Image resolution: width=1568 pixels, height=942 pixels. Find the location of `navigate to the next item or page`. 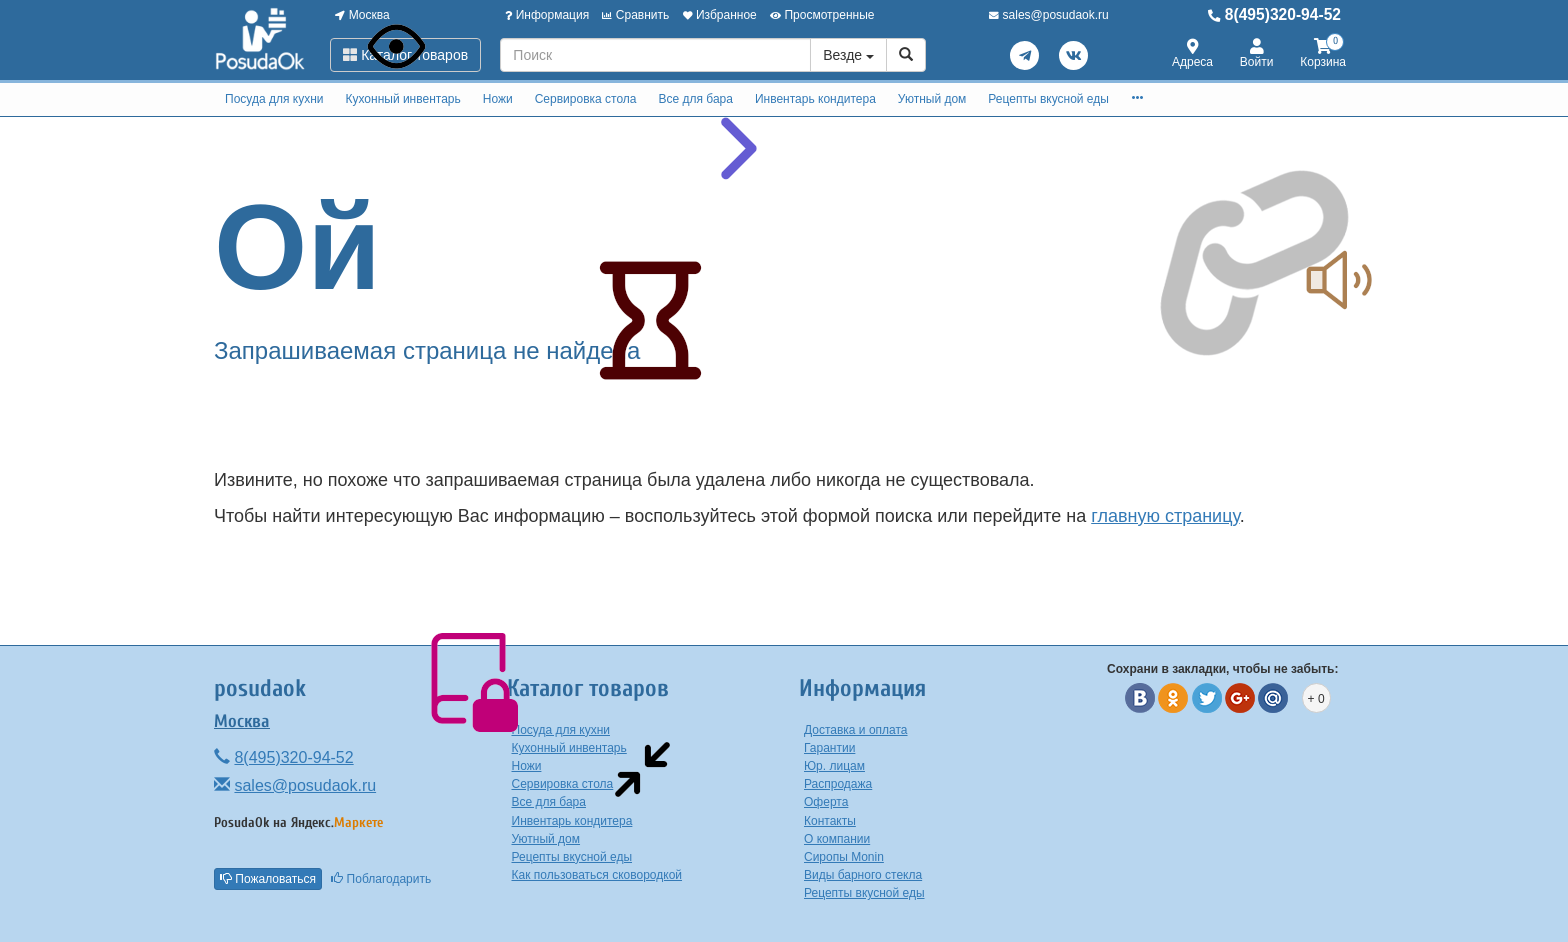

navigate to the next item or page is located at coordinates (733, 148).